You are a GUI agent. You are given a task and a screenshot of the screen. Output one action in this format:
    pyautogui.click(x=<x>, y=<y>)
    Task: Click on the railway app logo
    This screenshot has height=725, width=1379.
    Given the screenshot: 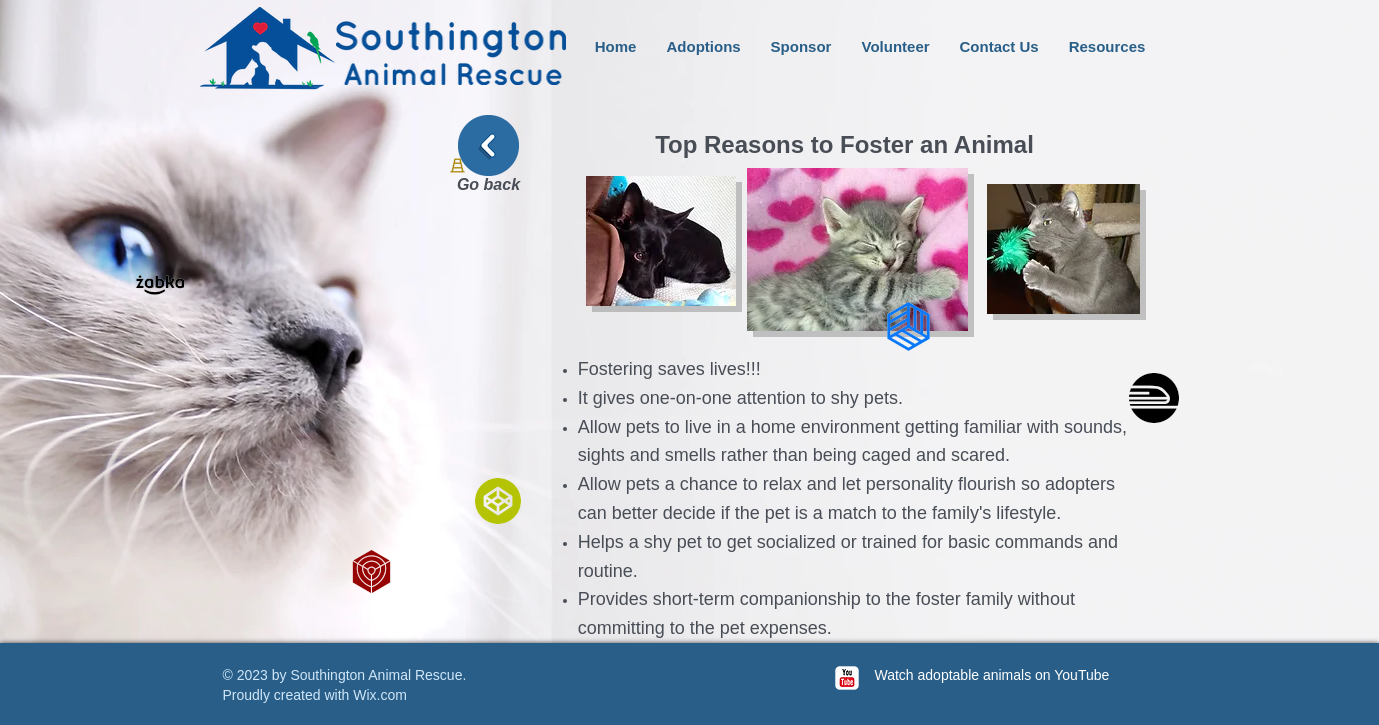 What is the action you would take?
    pyautogui.click(x=1154, y=398)
    